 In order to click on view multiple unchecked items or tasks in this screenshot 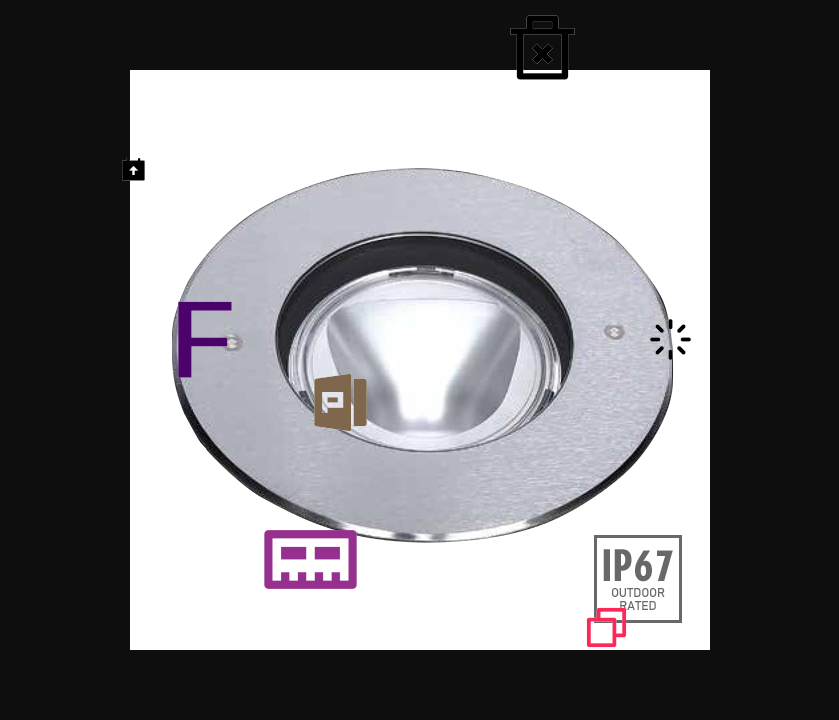, I will do `click(606, 627)`.